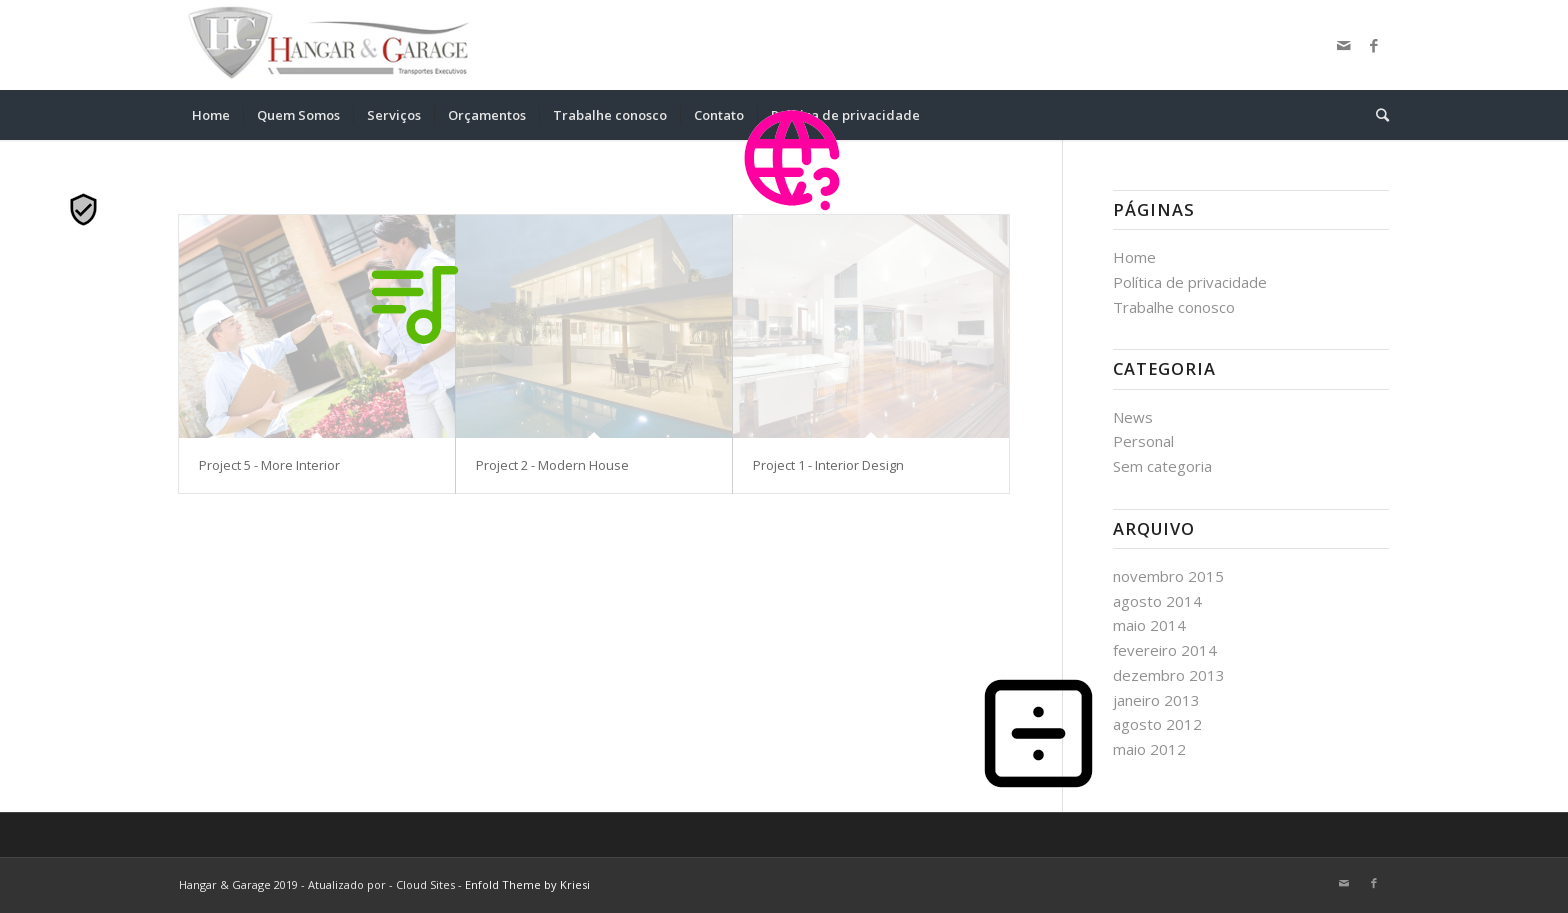 The width and height of the screenshot is (1568, 913). Describe the element at coordinates (83, 209) in the screenshot. I see `indicates a verified or trusted user account` at that location.